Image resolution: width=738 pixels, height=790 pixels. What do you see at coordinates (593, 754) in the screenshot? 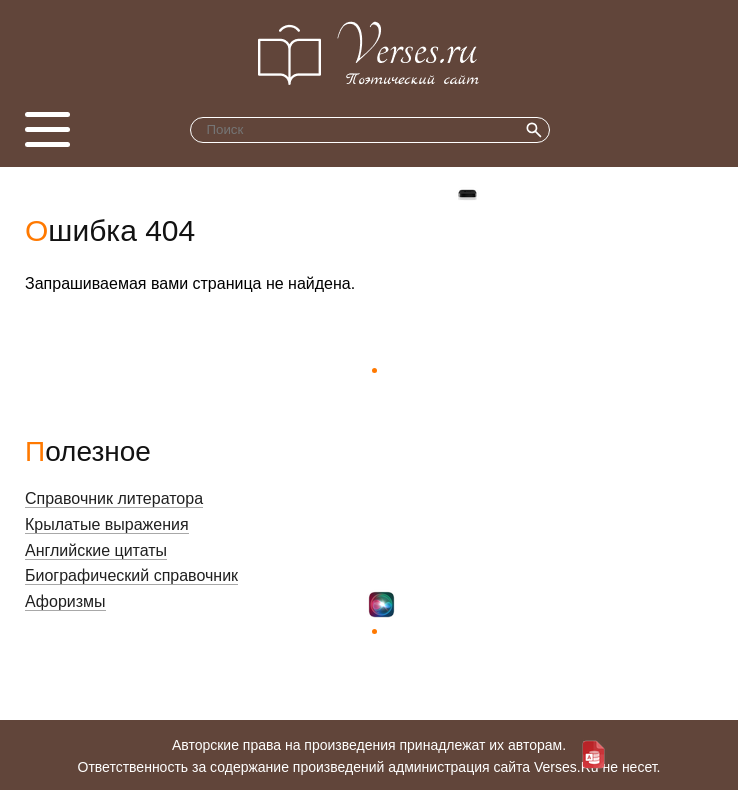
I see `microsoft access database file` at bounding box center [593, 754].